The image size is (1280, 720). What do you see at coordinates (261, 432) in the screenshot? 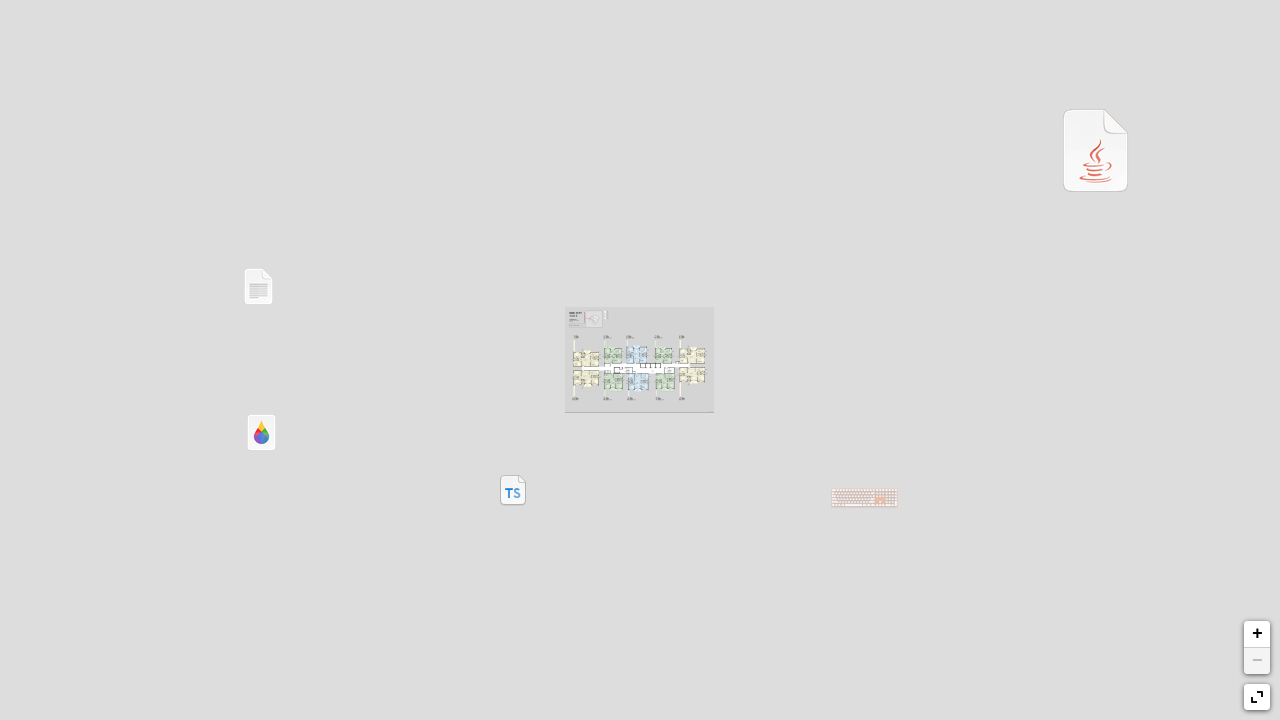
I see `an ICC color profile file` at bounding box center [261, 432].